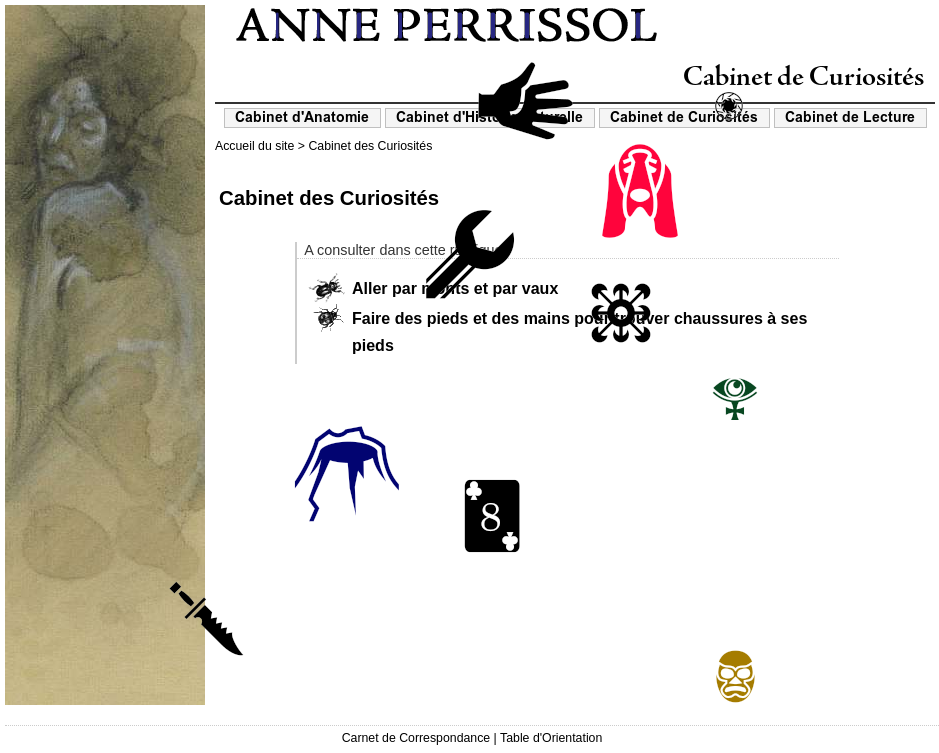  What do you see at coordinates (640, 191) in the screenshot?
I see `select basset hound as your pet avatar` at bounding box center [640, 191].